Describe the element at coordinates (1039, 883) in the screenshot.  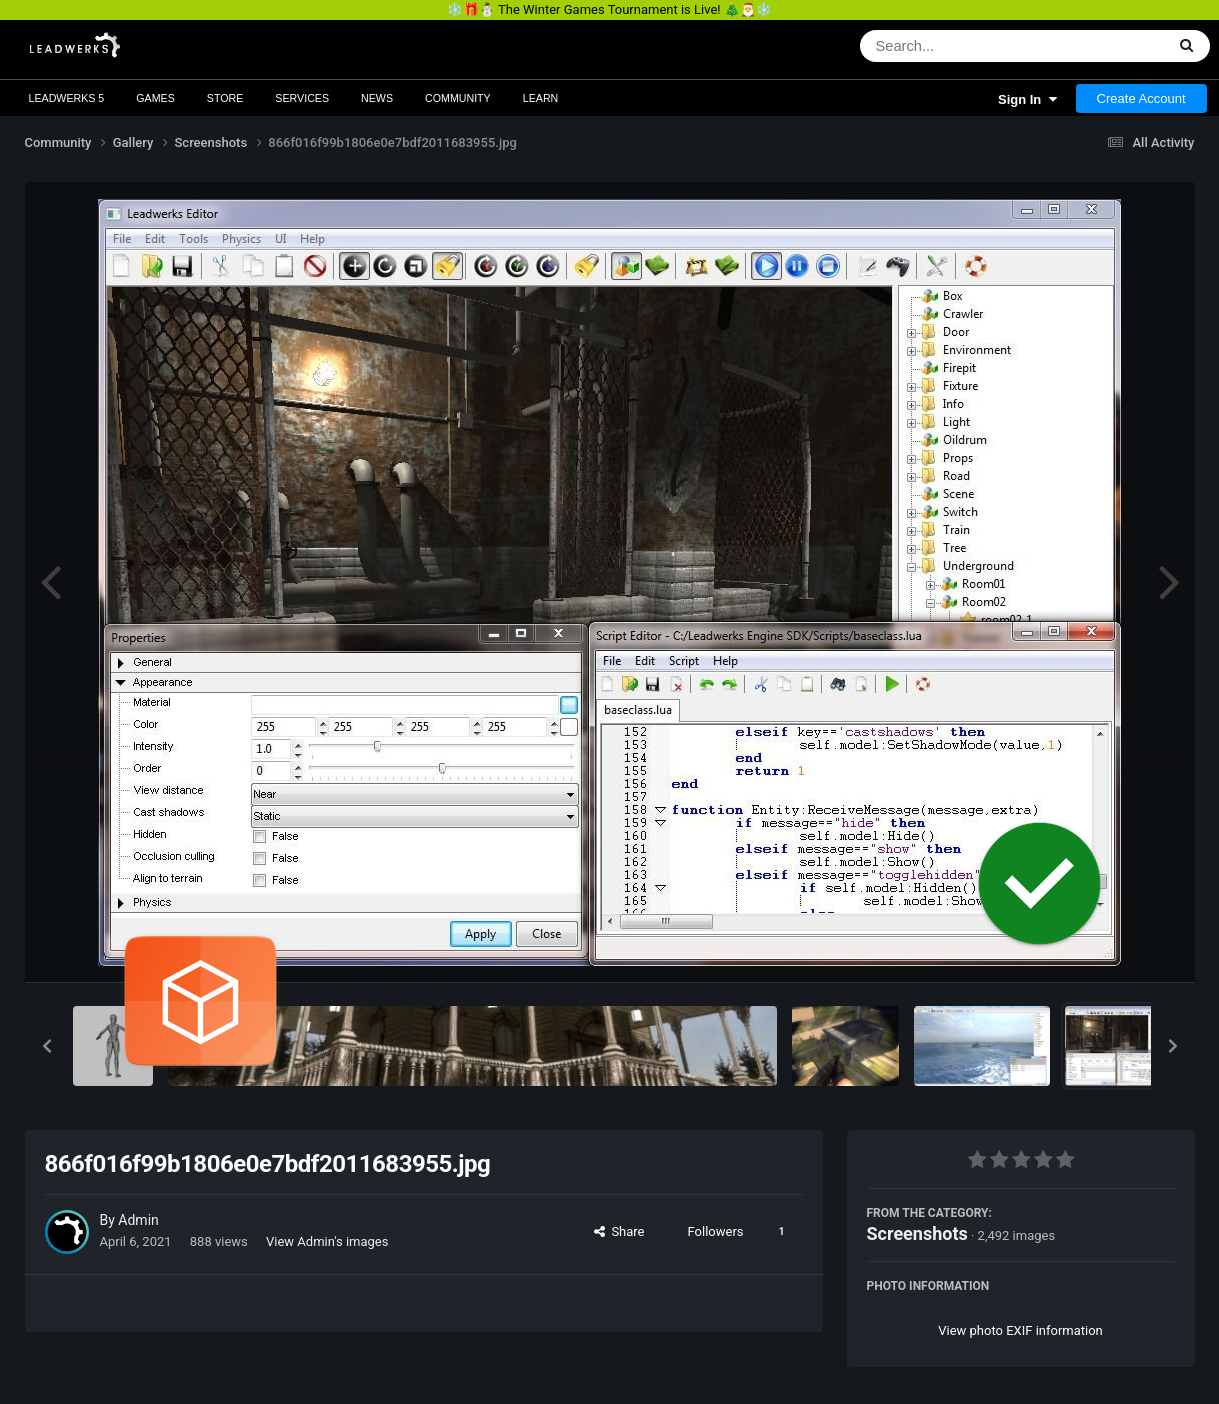
I see `confirm or accept an action` at that location.